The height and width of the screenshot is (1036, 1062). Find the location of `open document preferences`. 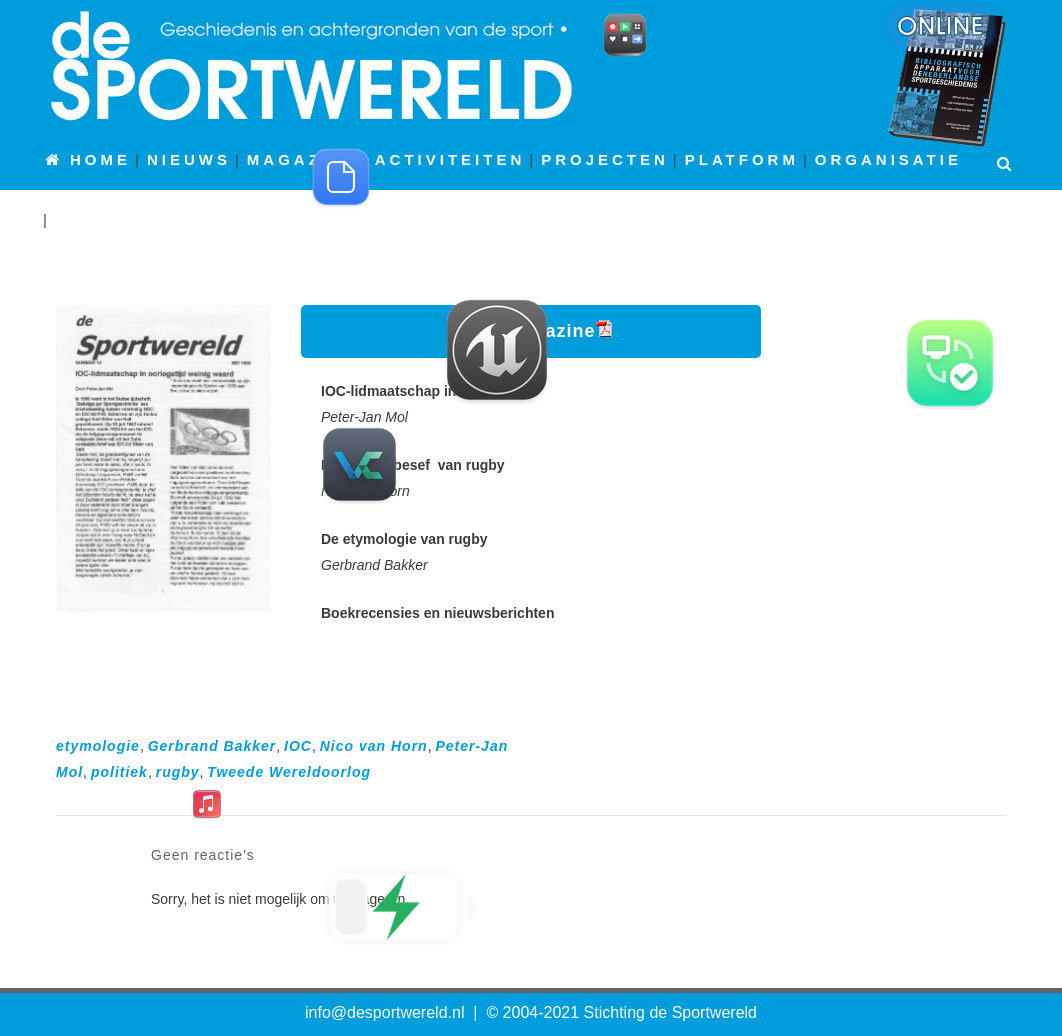

open document preferences is located at coordinates (341, 178).